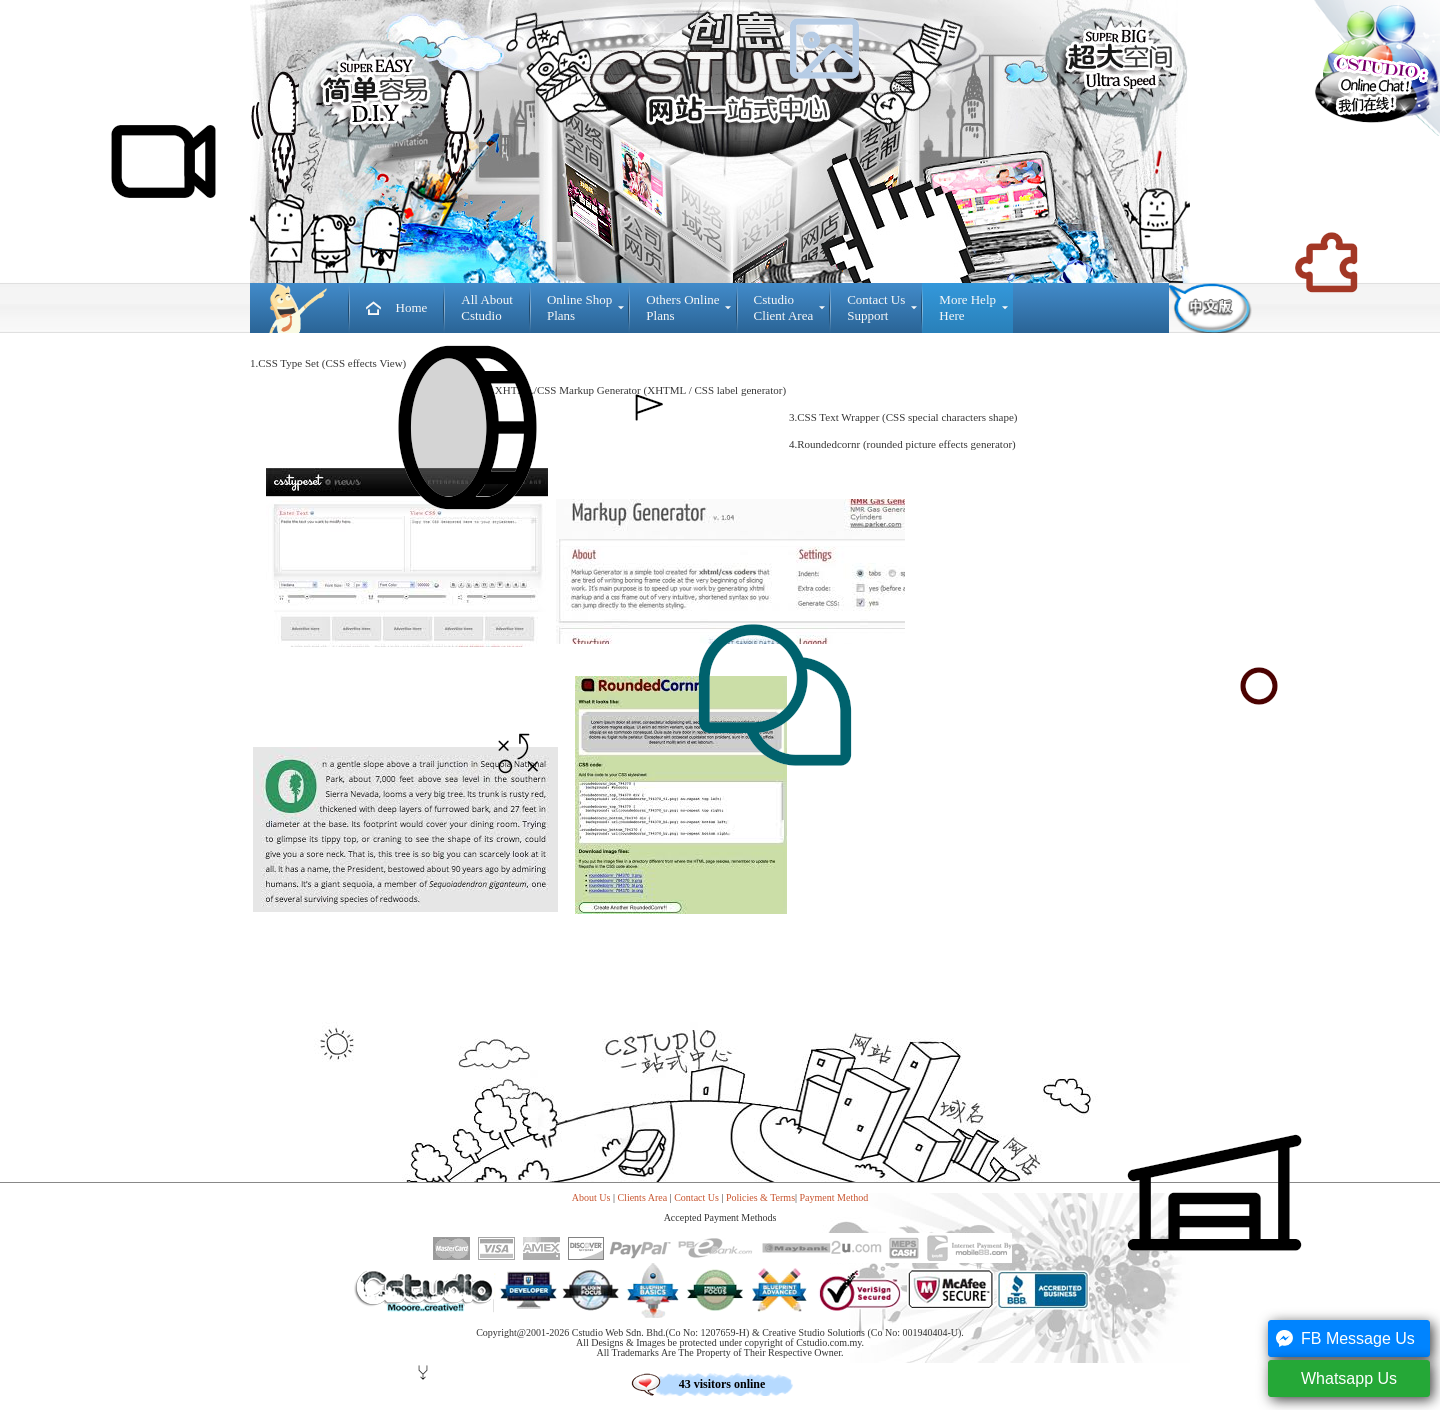 This screenshot has height=1410, width=1440. What do you see at coordinates (1214, 1198) in the screenshot?
I see `access warehouse or storage management` at bounding box center [1214, 1198].